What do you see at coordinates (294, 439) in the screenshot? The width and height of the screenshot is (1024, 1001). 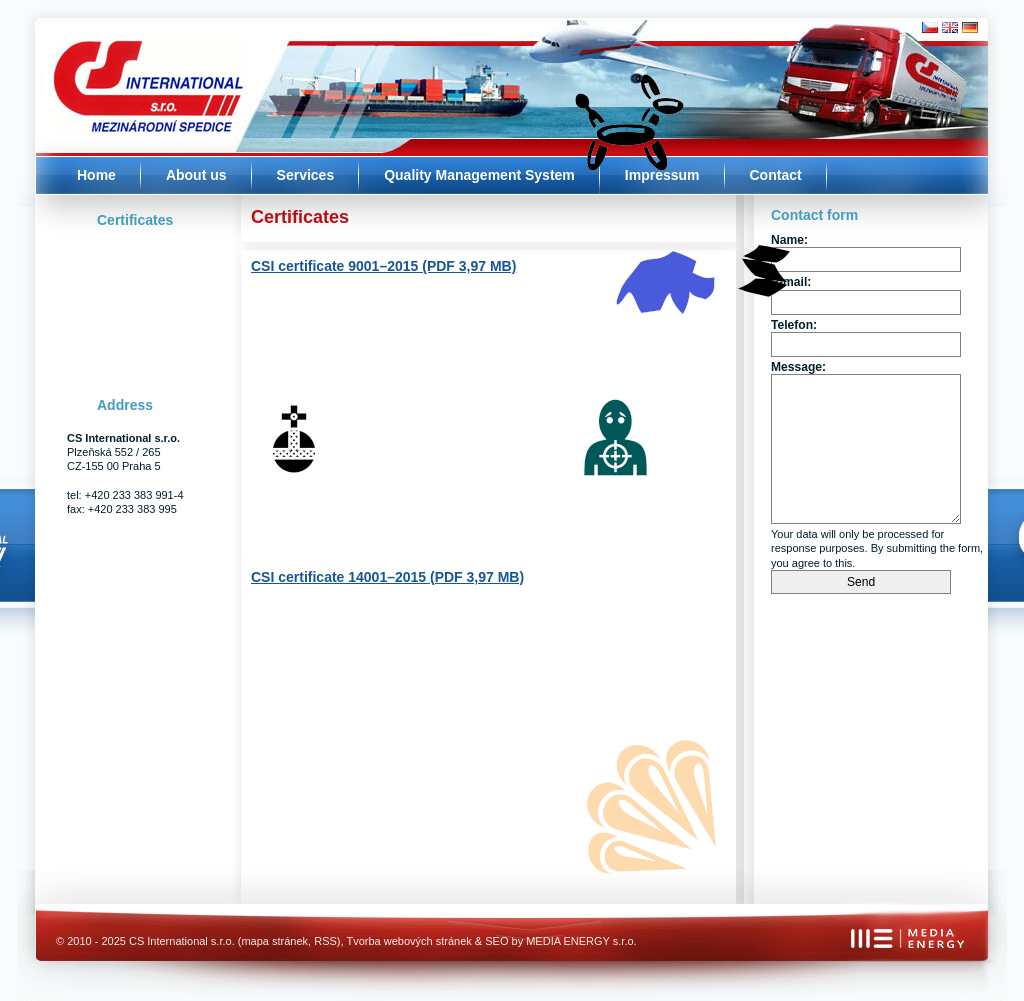 I see `holy hand grenade item or power-up in a game` at bounding box center [294, 439].